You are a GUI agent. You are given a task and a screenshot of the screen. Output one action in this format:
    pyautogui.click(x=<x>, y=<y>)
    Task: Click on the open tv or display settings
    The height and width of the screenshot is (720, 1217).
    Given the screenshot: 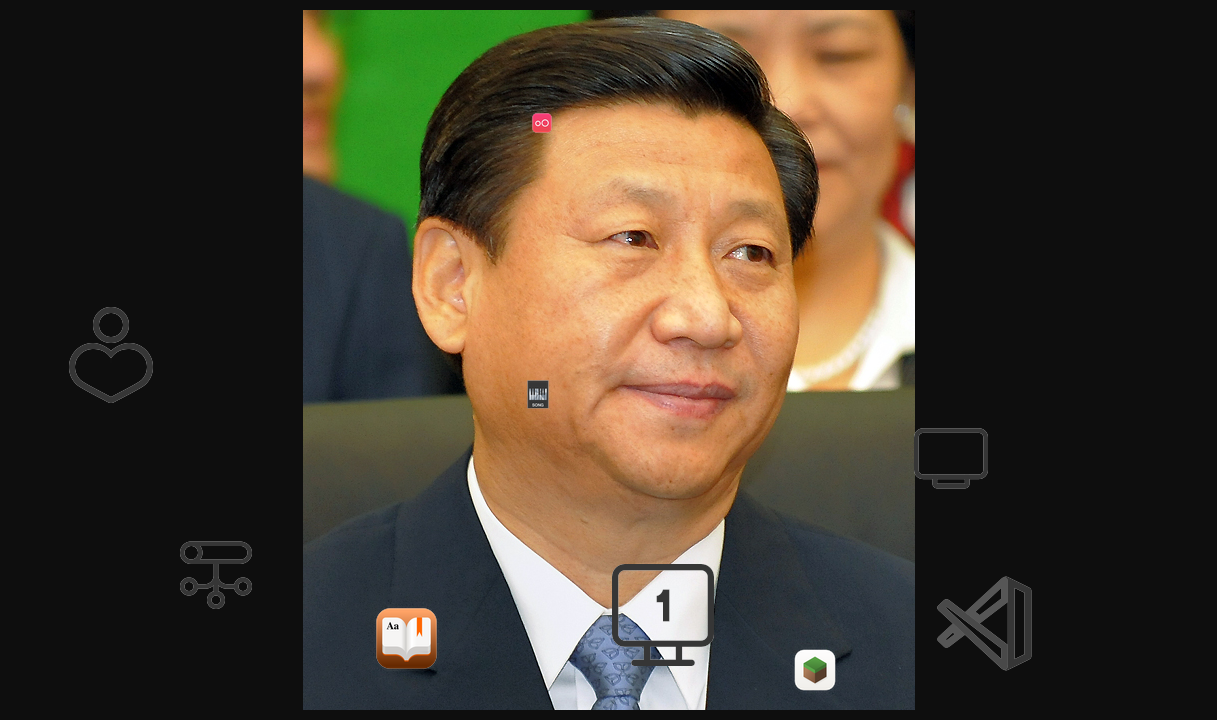 What is the action you would take?
    pyautogui.click(x=951, y=456)
    